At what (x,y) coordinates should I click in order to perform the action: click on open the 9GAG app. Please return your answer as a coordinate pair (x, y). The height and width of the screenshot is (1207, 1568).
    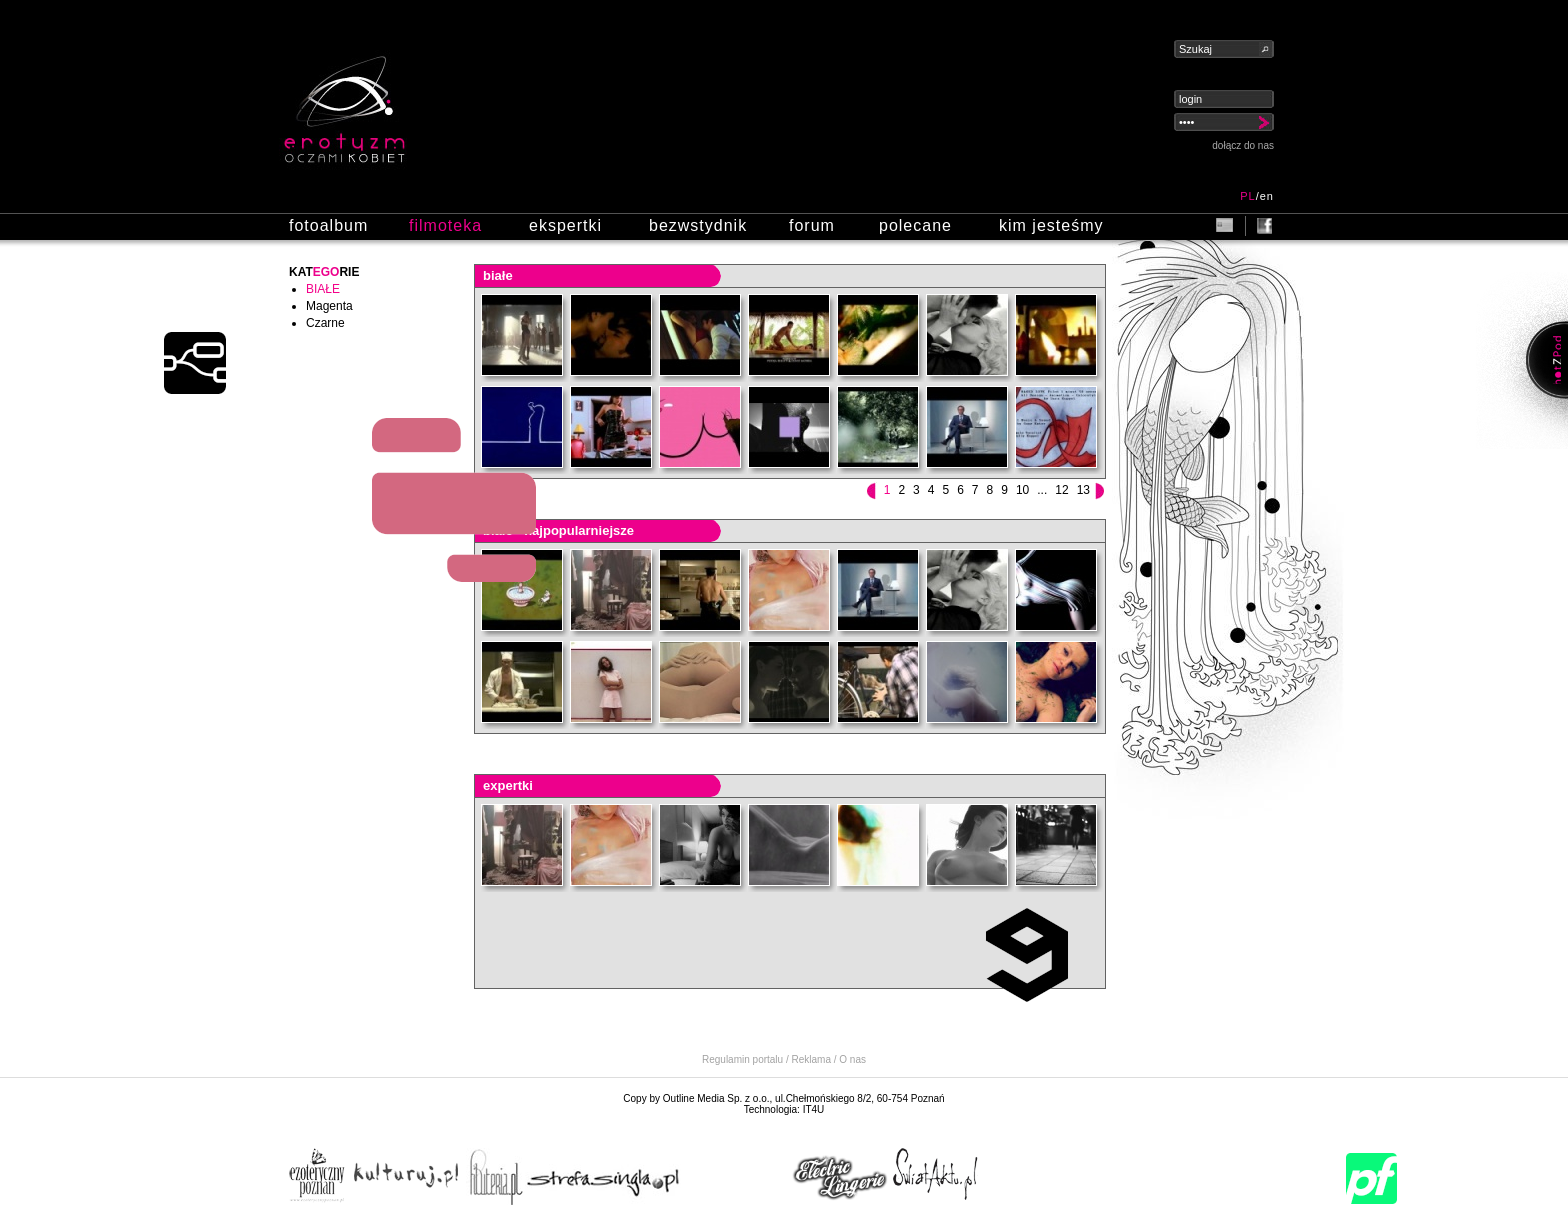
    Looking at the image, I should click on (1027, 955).